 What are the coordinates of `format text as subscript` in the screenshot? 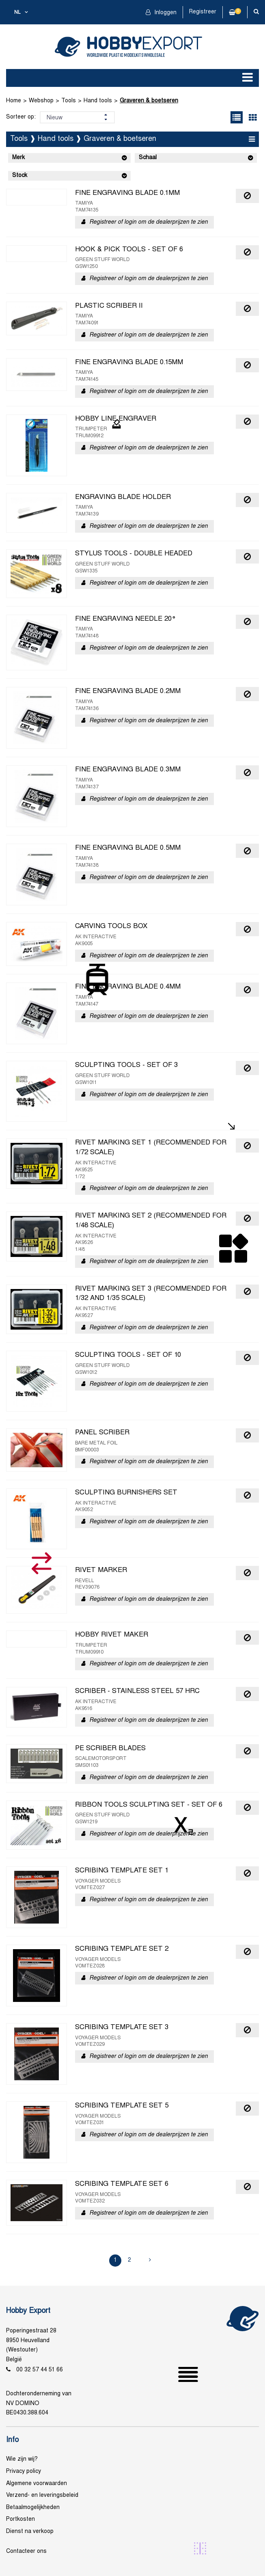 It's located at (181, 1826).